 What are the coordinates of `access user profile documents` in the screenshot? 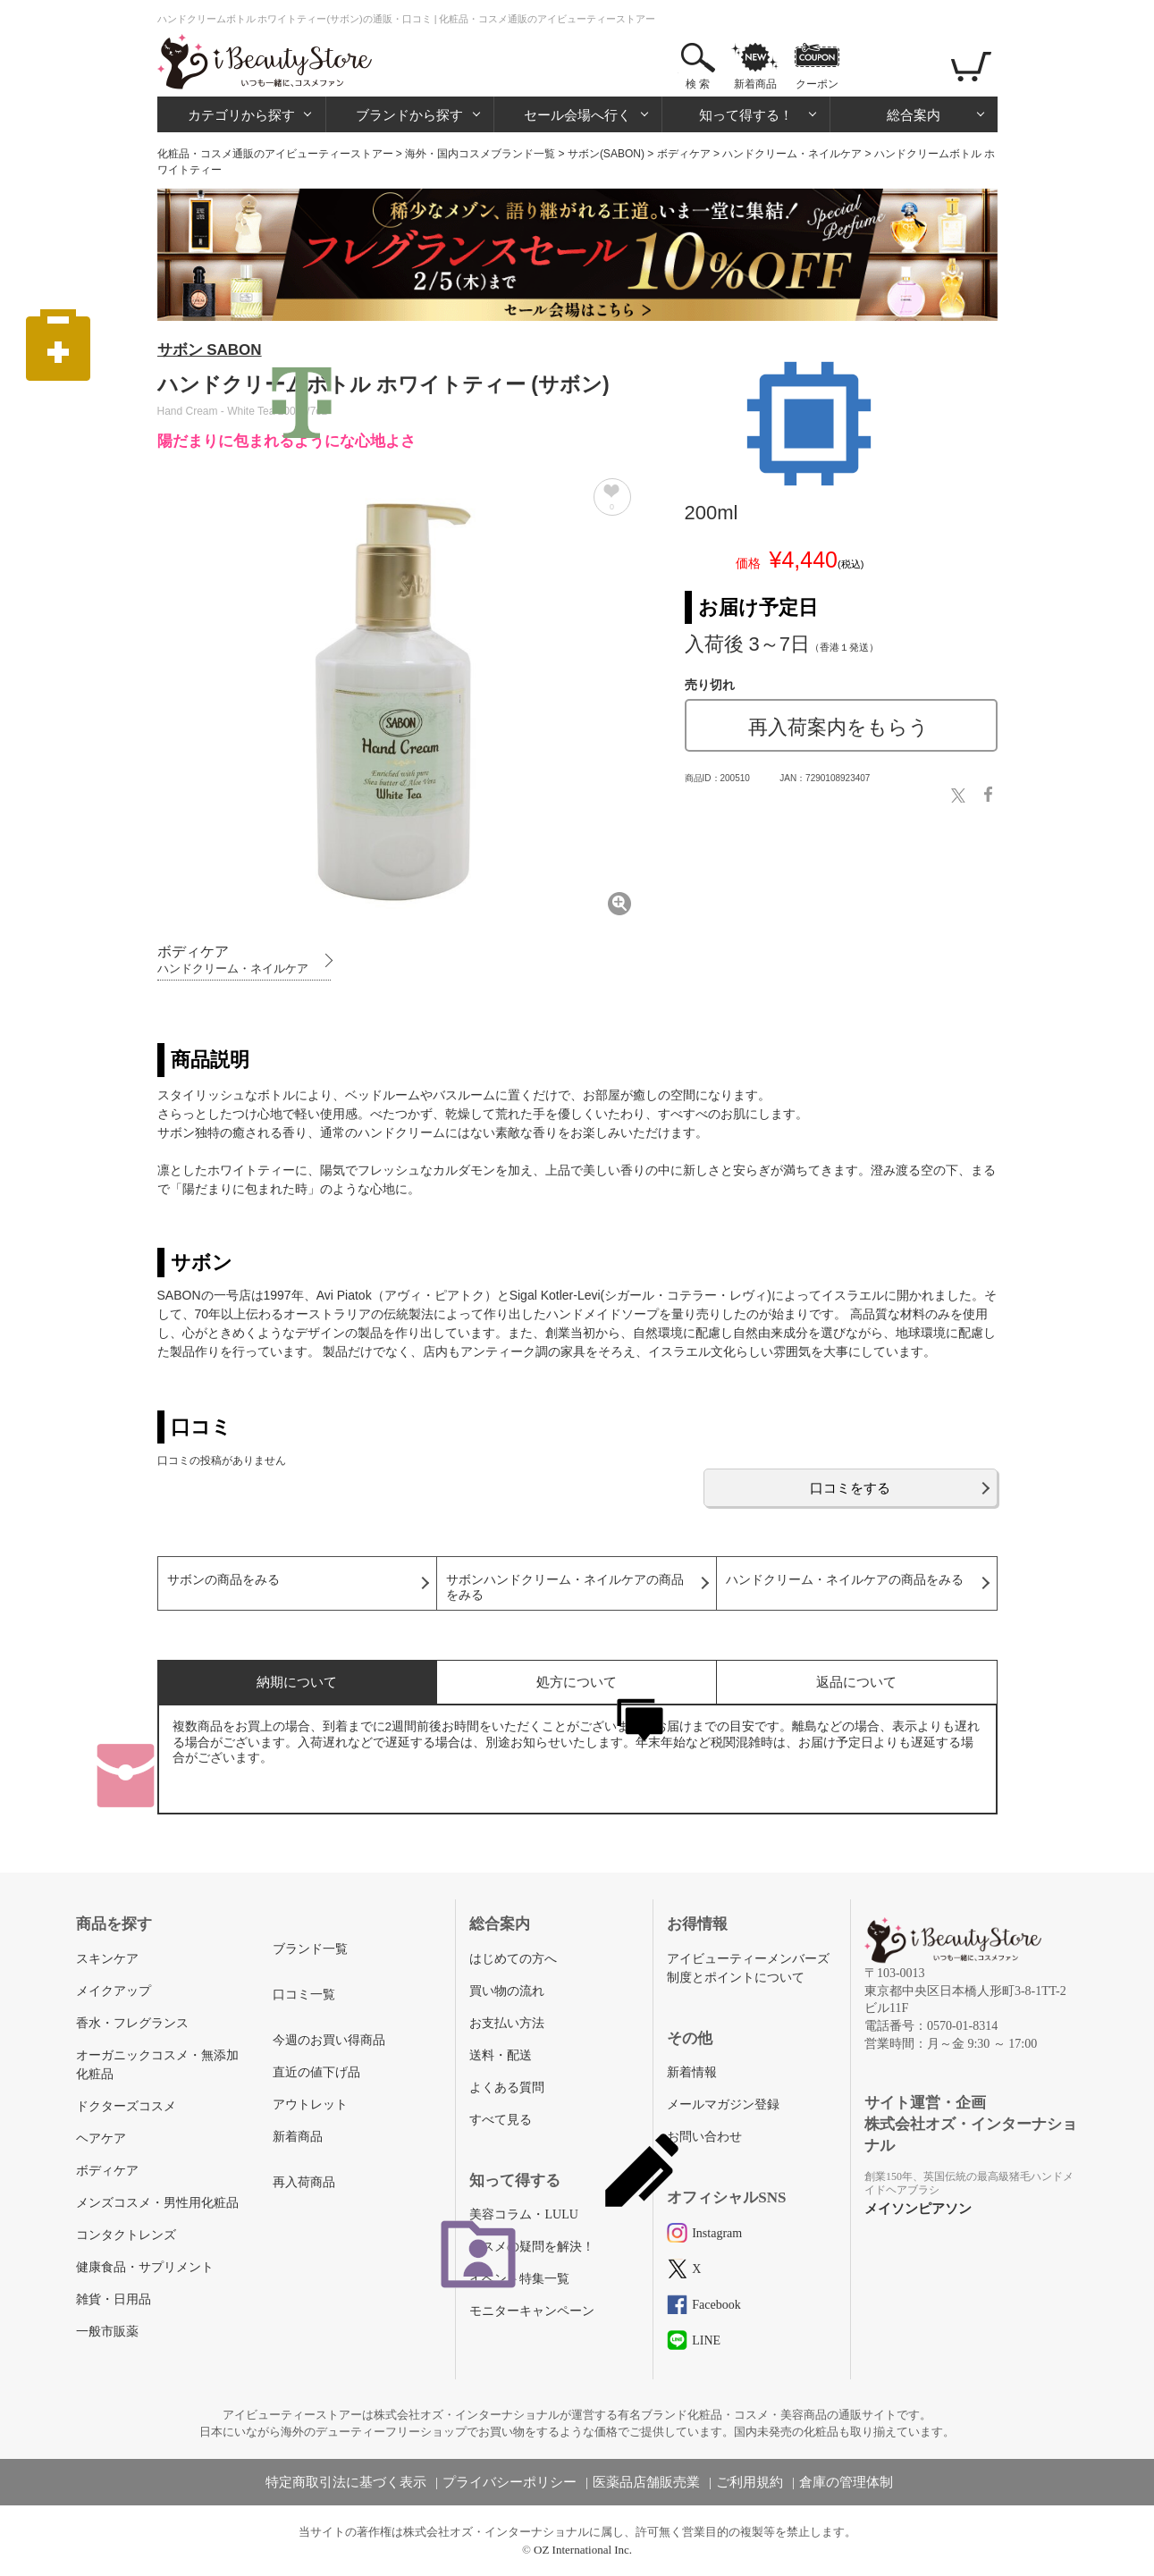 It's located at (478, 2254).